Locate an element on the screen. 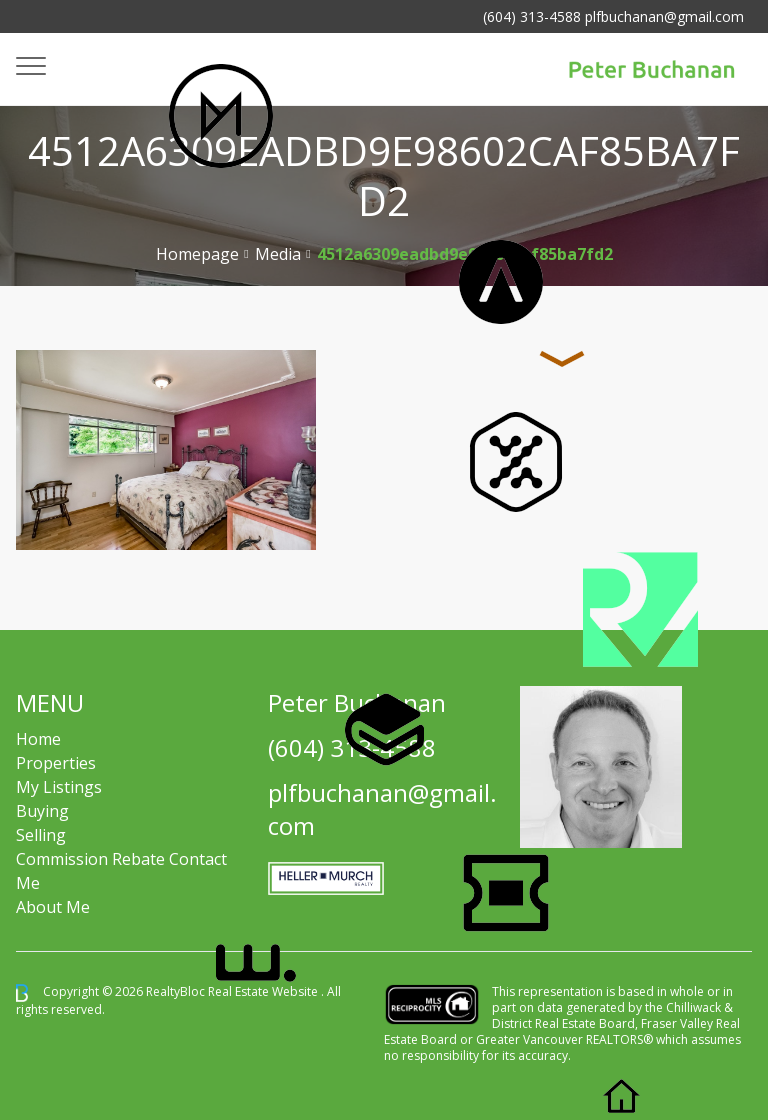  open the lydia mobile payment app is located at coordinates (501, 282).